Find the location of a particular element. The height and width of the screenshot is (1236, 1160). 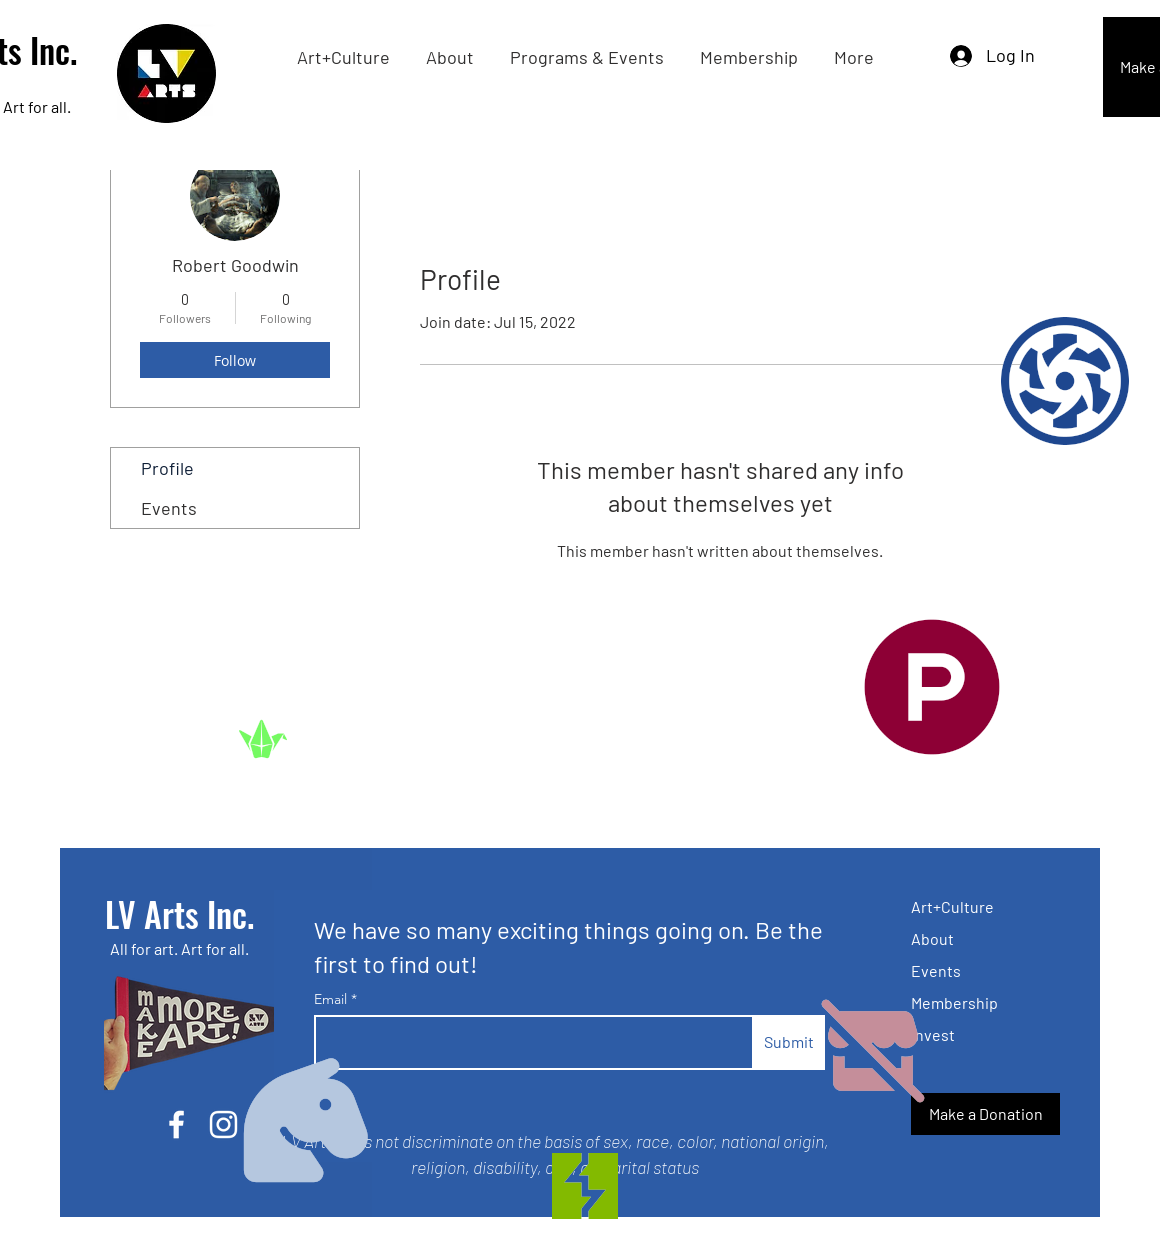

open padlet app is located at coordinates (263, 739).